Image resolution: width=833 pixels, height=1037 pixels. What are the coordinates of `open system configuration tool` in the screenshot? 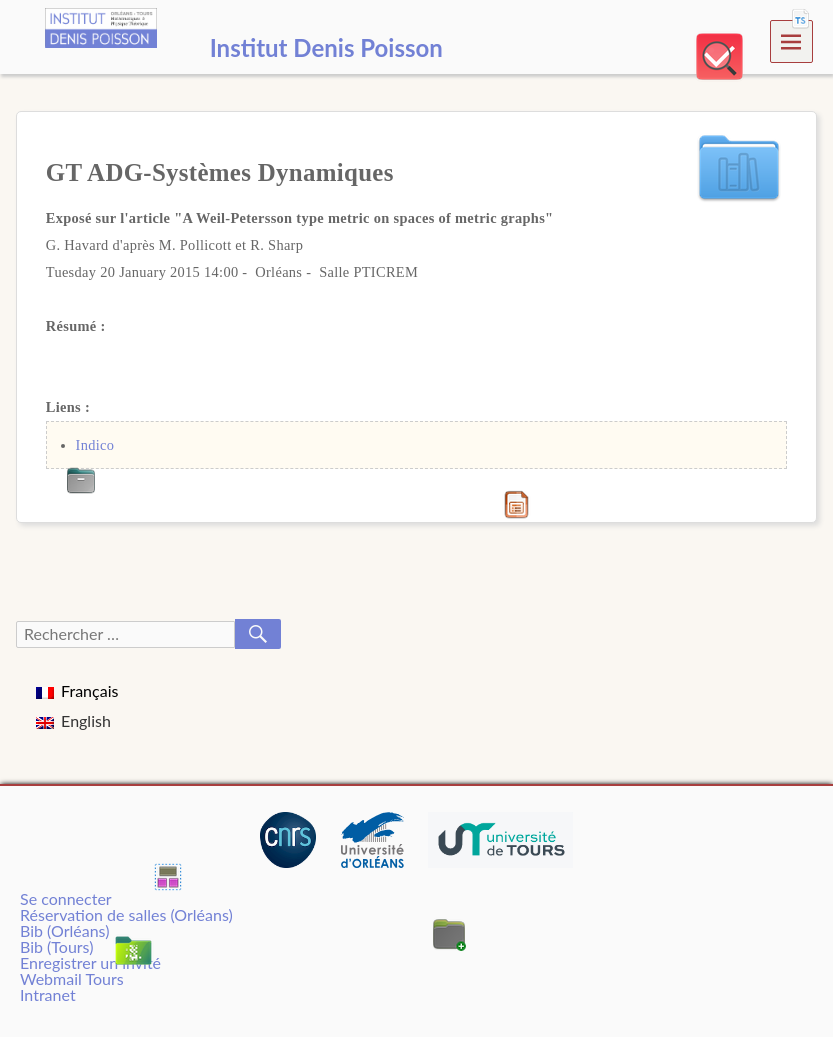 It's located at (719, 56).